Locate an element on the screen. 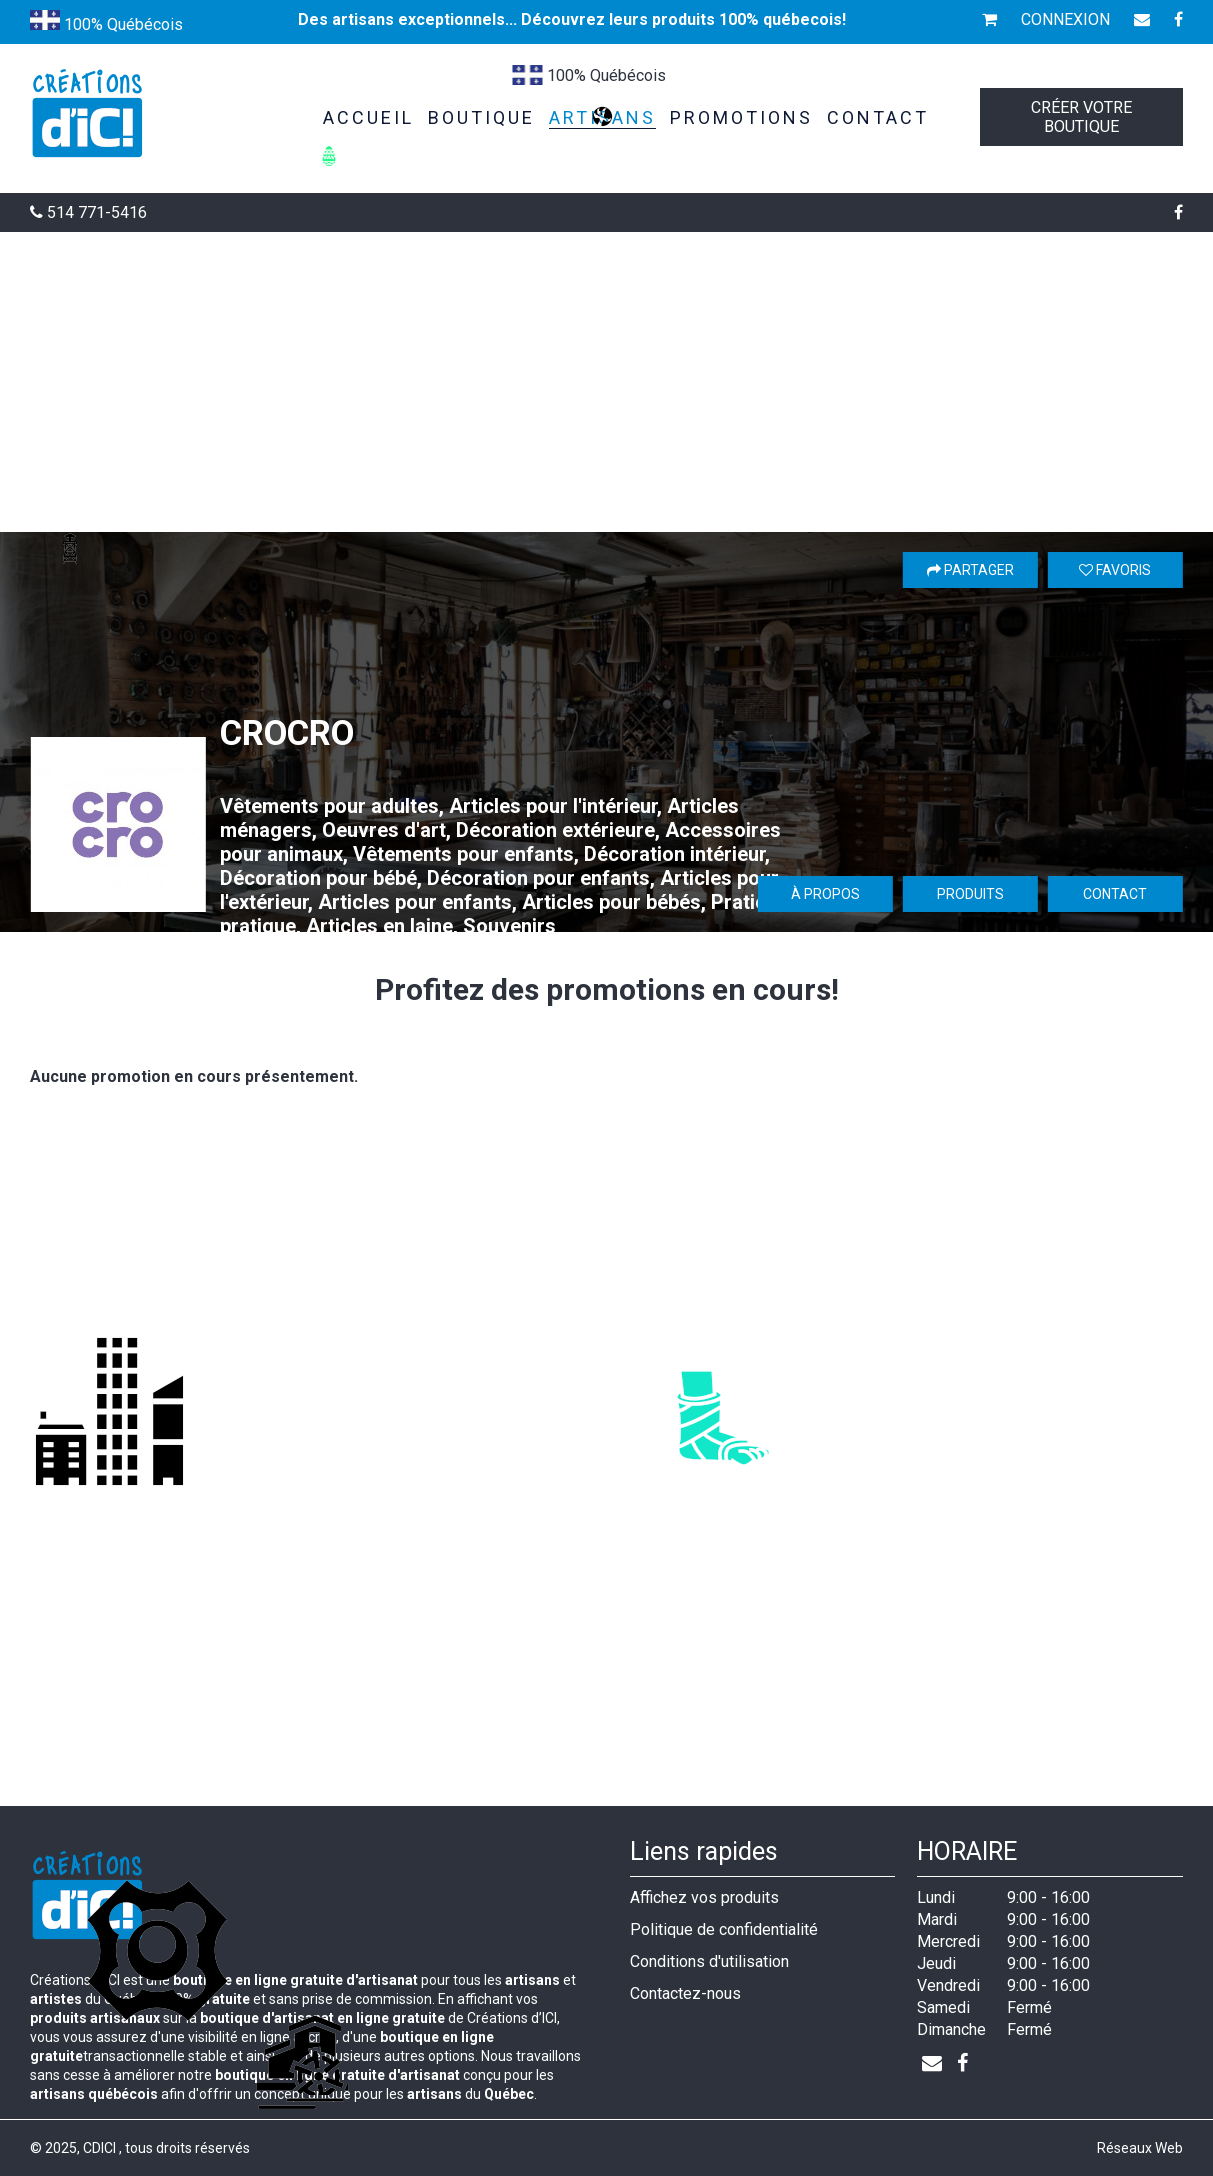 The height and width of the screenshot is (2176, 1213). open settings or configuration menu is located at coordinates (157, 1950).